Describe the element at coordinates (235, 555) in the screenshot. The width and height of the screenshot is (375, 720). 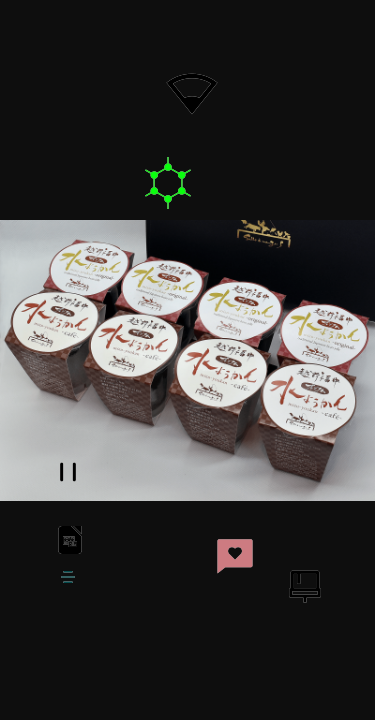
I see `view liked or favorited messages` at that location.